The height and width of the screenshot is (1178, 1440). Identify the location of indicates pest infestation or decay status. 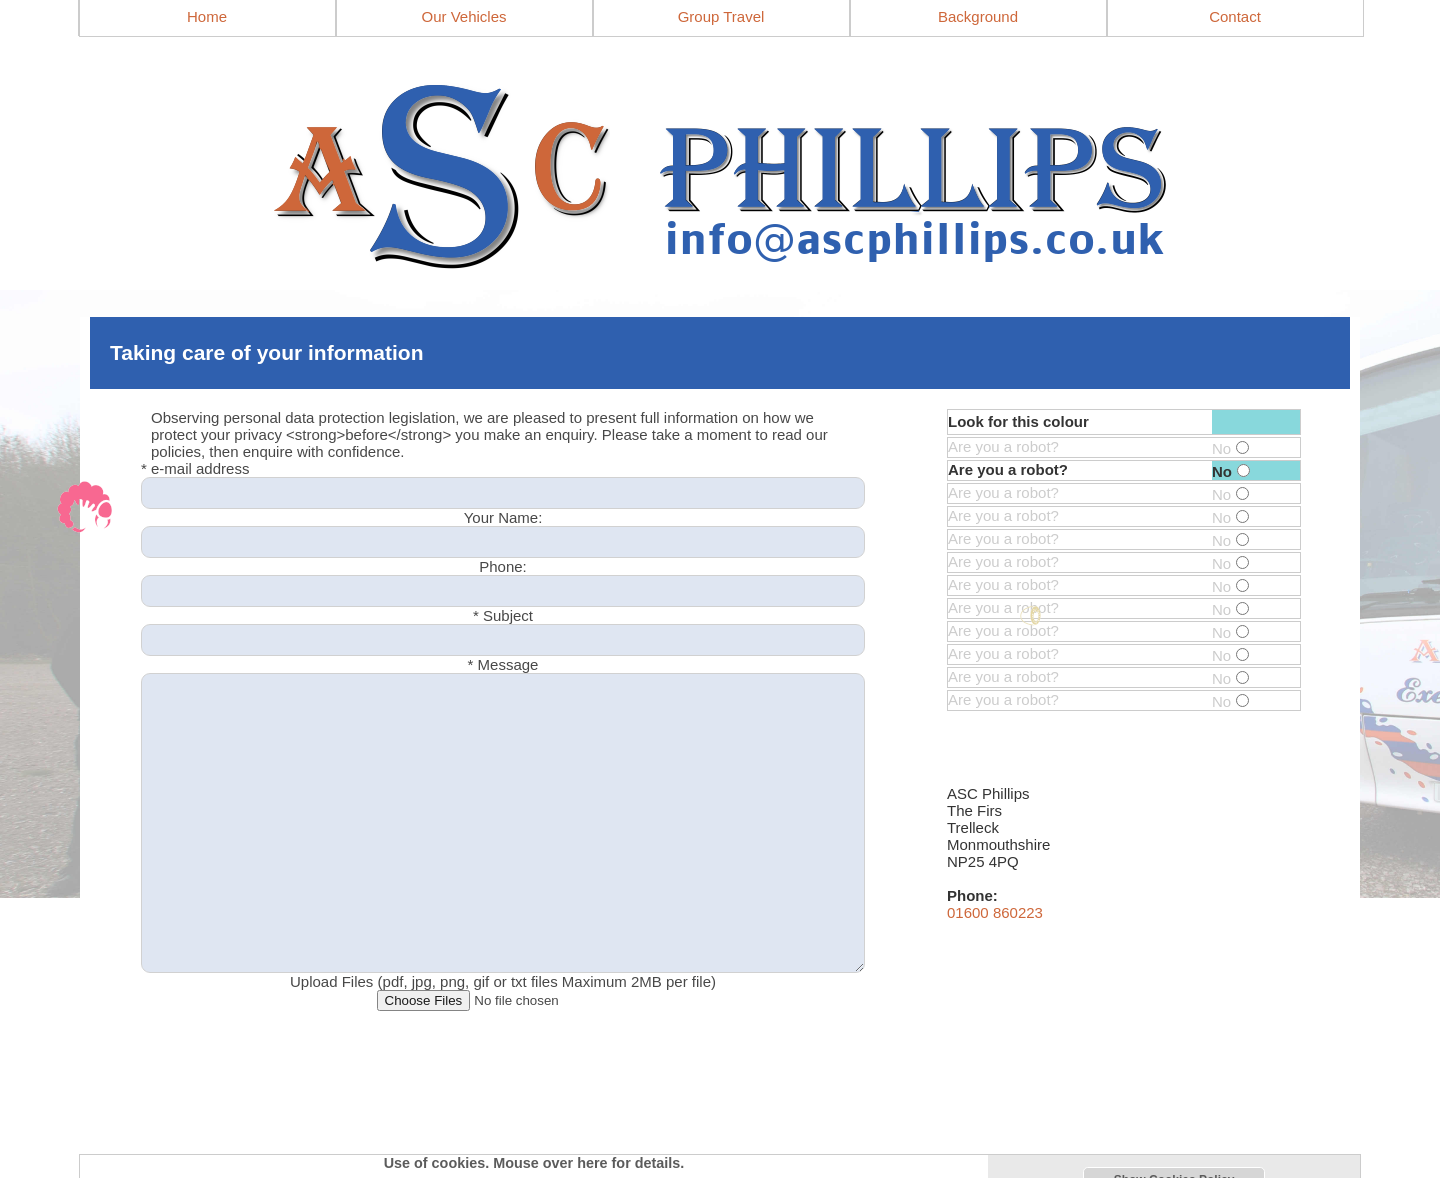
(84, 508).